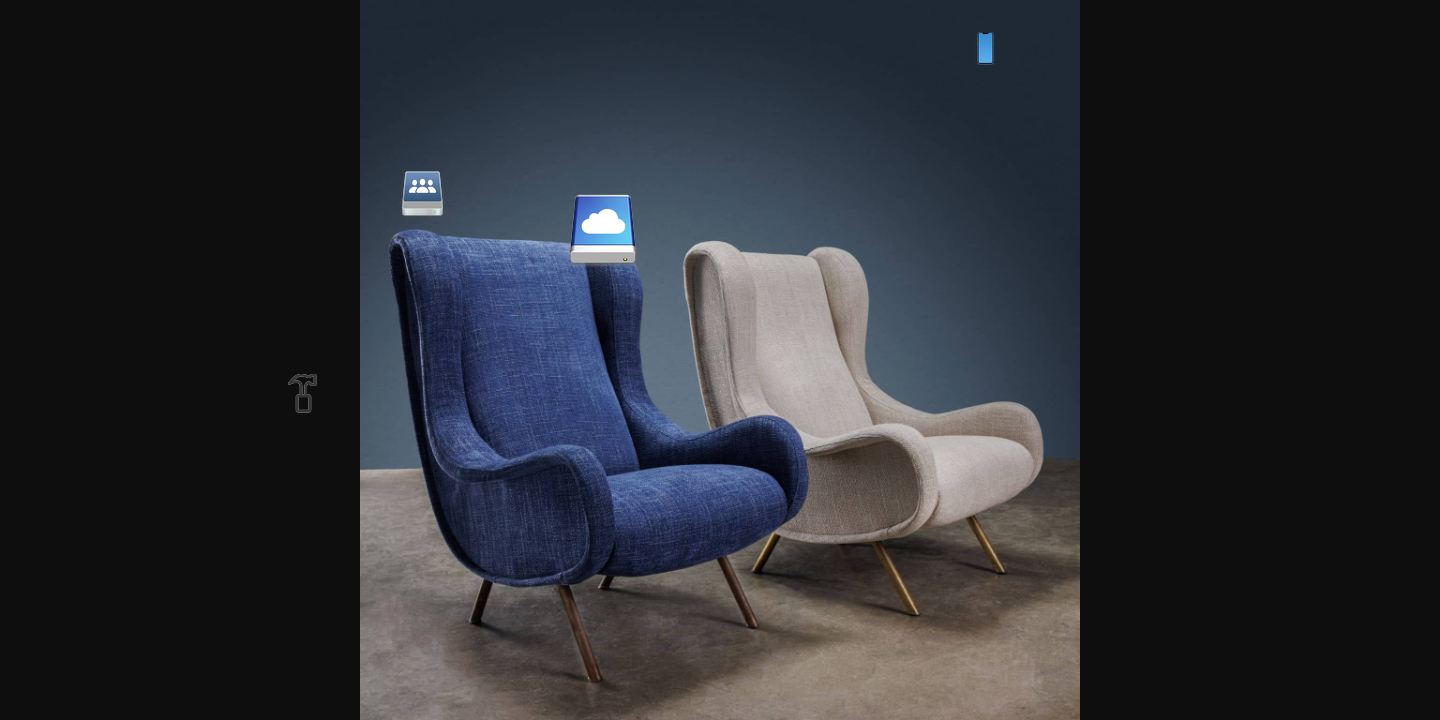 Image resolution: width=1440 pixels, height=720 pixels. Describe the element at coordinates (603, 231) in the screenshot. I see `access iDisk cloud storage` at that location.